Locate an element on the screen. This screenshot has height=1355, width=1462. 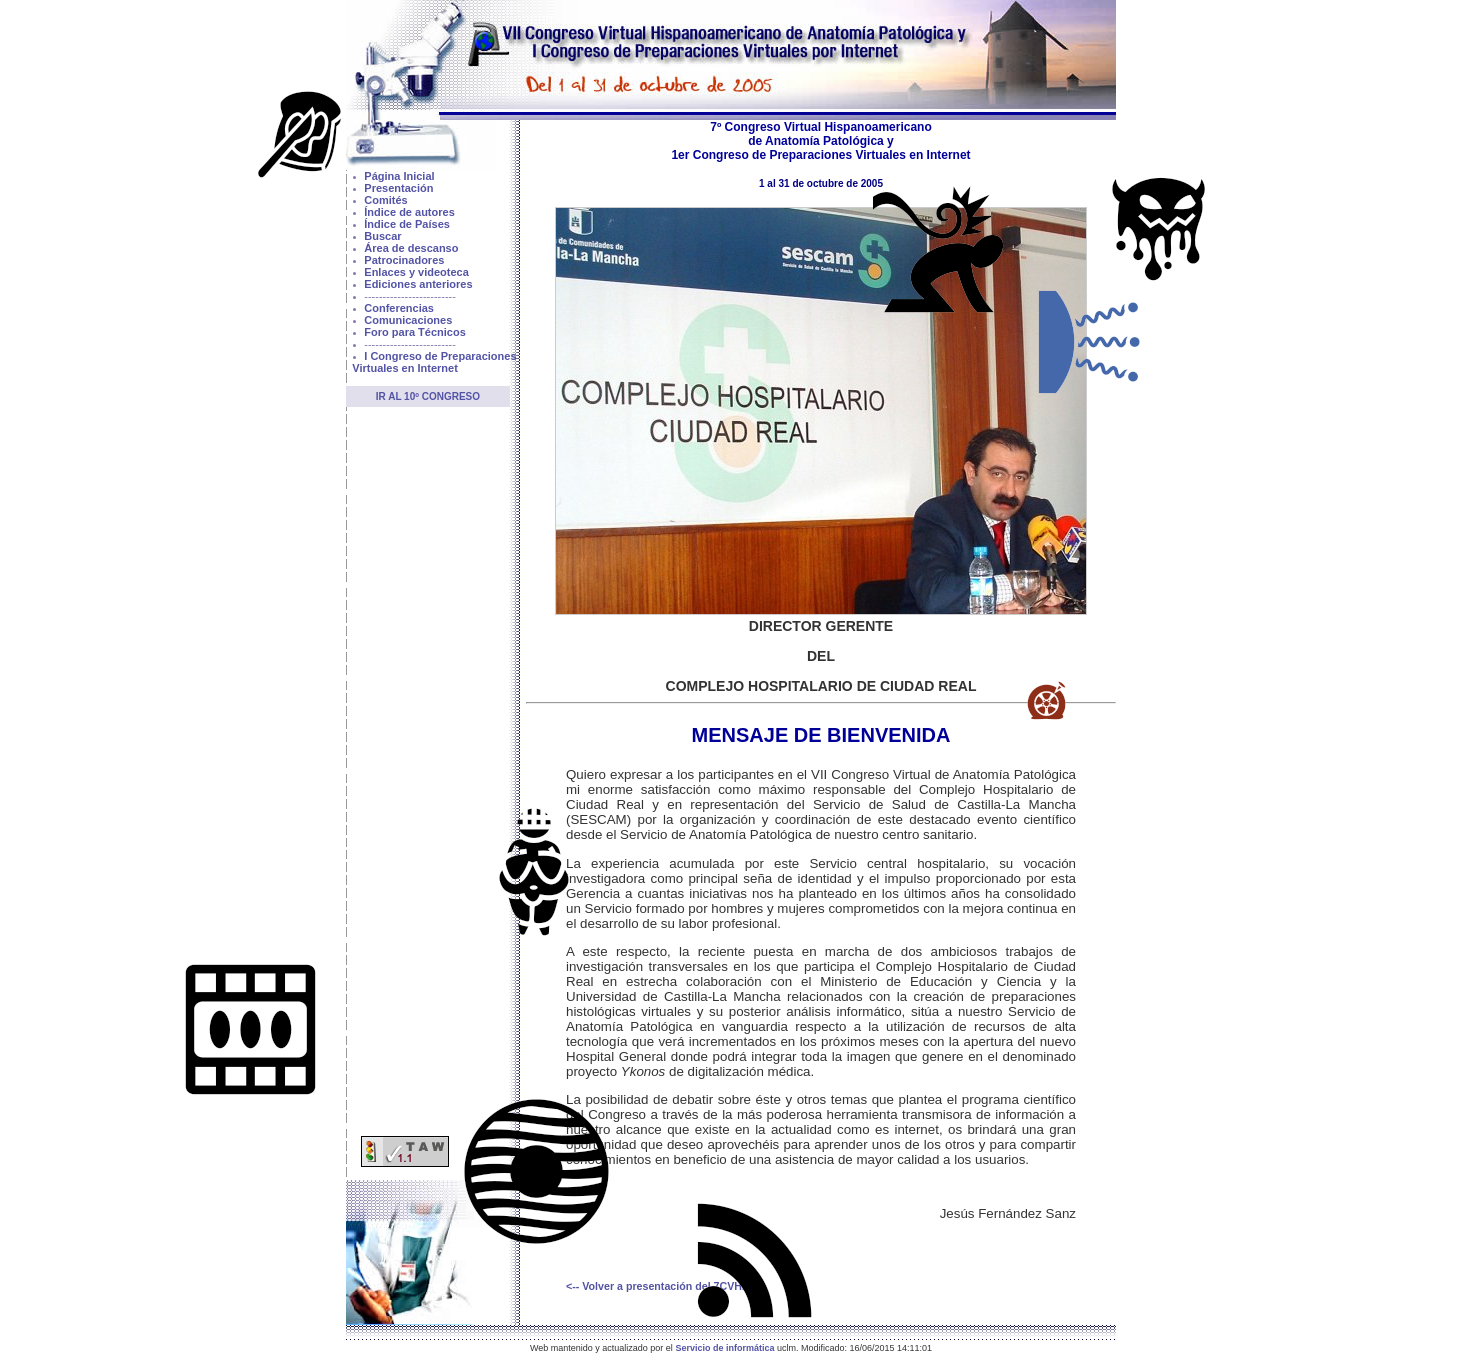
indicates radiation or radioactive hazard warning is located at coordinates (1090, 342).